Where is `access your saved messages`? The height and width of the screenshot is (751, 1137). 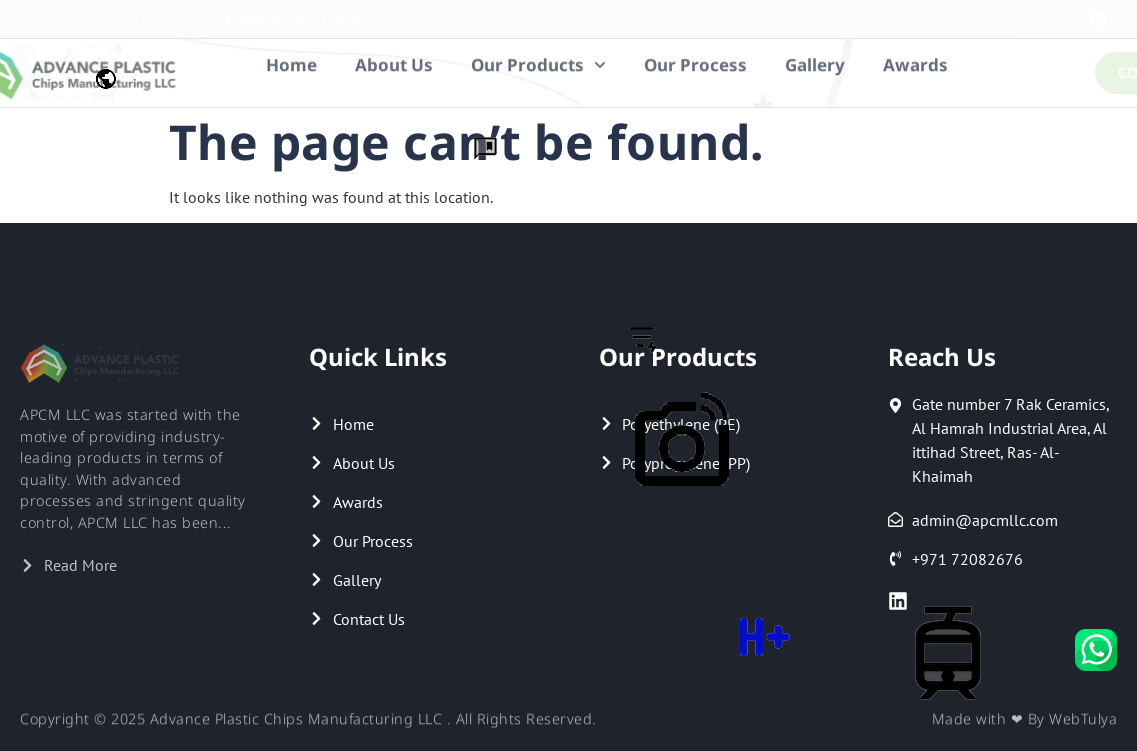 access your saved messages is located at coordinates (485, 148).